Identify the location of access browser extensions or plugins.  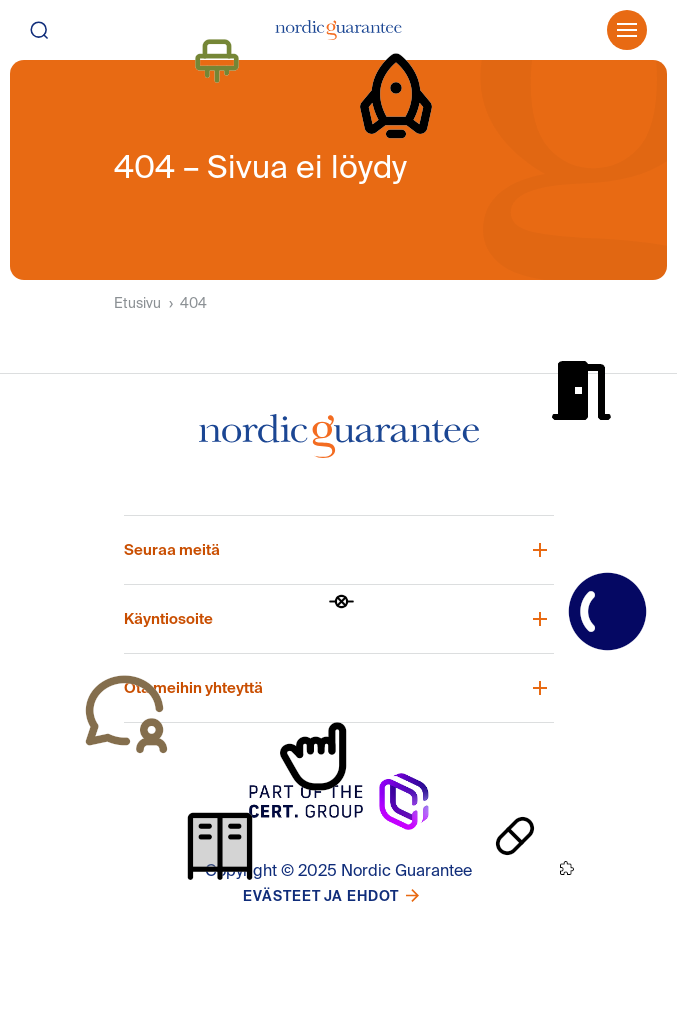
(567, 868).